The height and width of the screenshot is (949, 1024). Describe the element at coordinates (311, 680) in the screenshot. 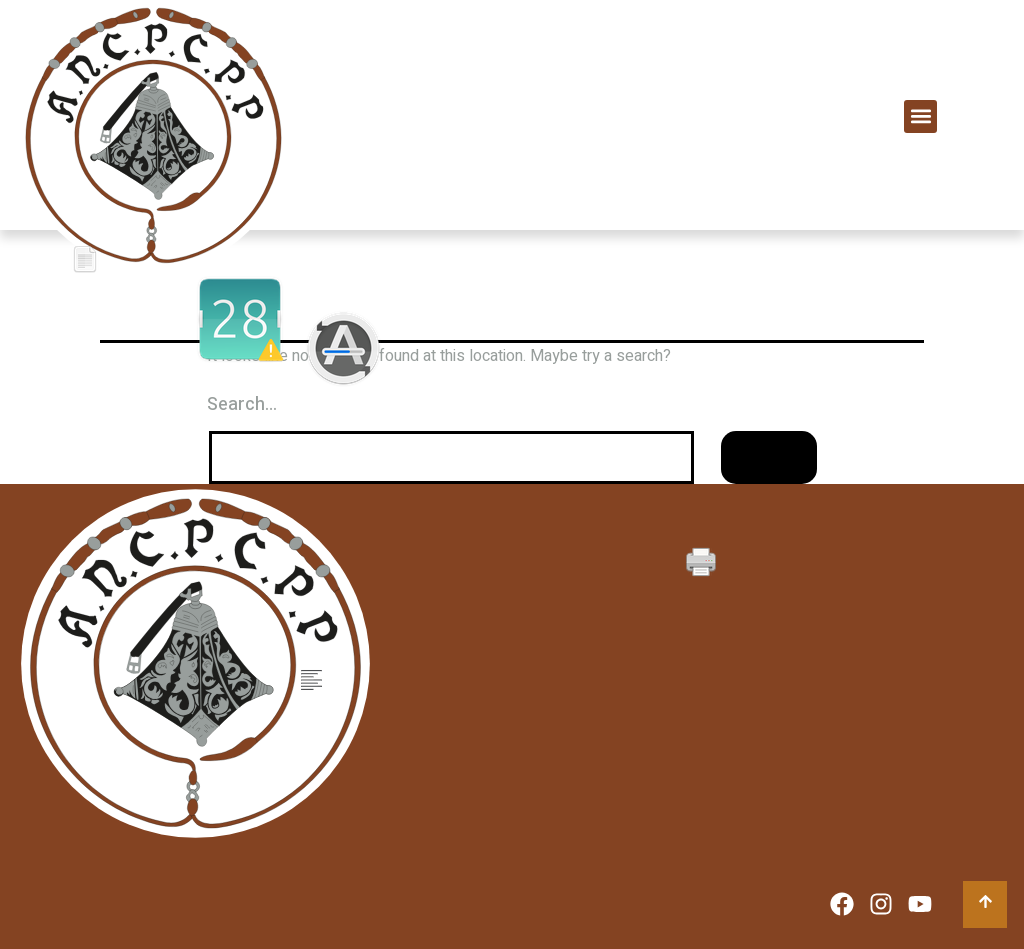

I see `align text to the left margin` at that location.